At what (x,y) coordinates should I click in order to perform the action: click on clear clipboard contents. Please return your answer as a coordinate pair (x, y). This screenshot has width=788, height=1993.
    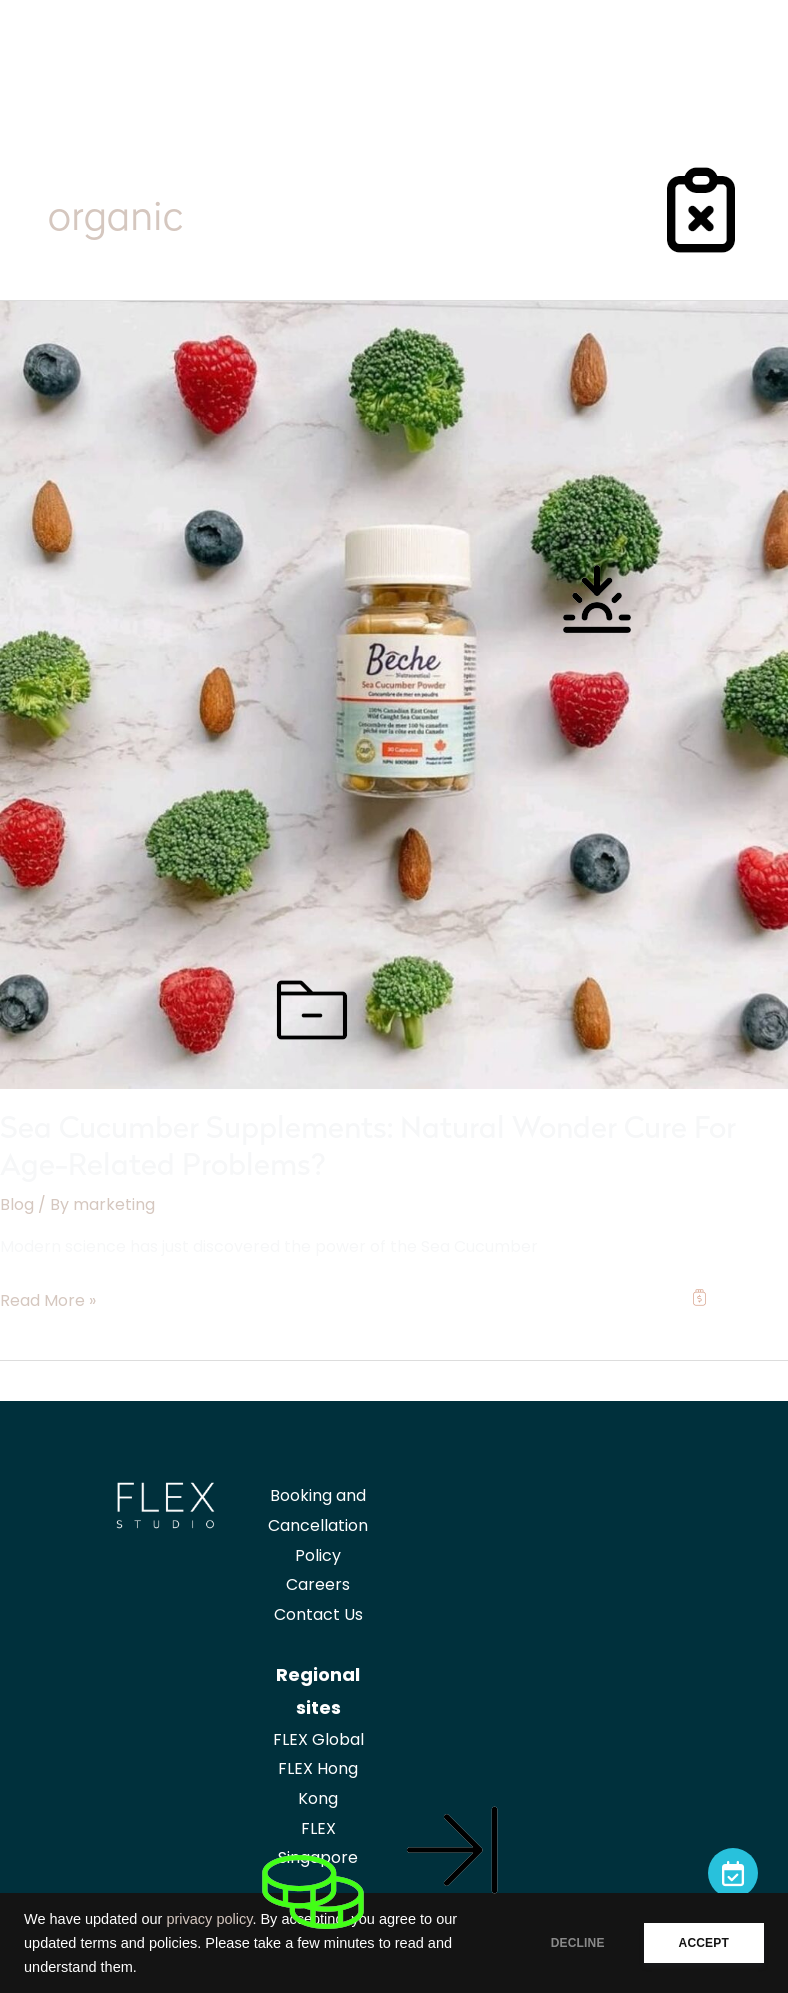
    Looking at the image, I should click on (701, 210).